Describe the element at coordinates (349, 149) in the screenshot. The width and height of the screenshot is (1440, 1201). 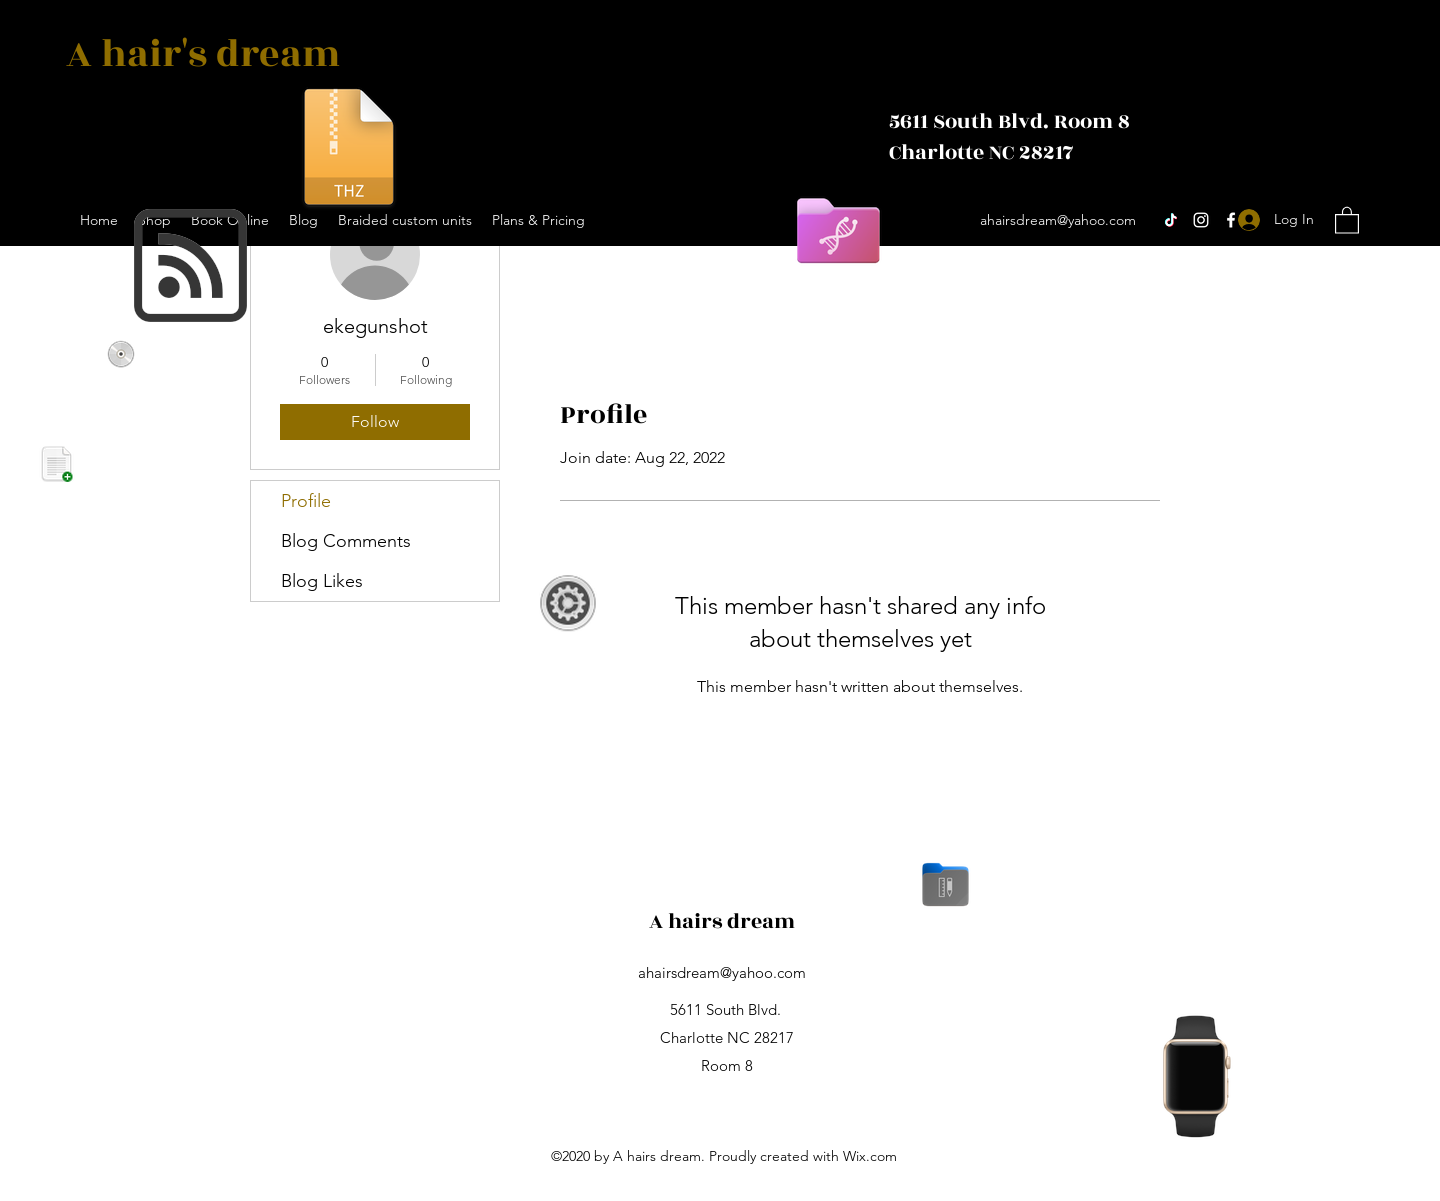
I see `a compressed THZ archive file` at that location.